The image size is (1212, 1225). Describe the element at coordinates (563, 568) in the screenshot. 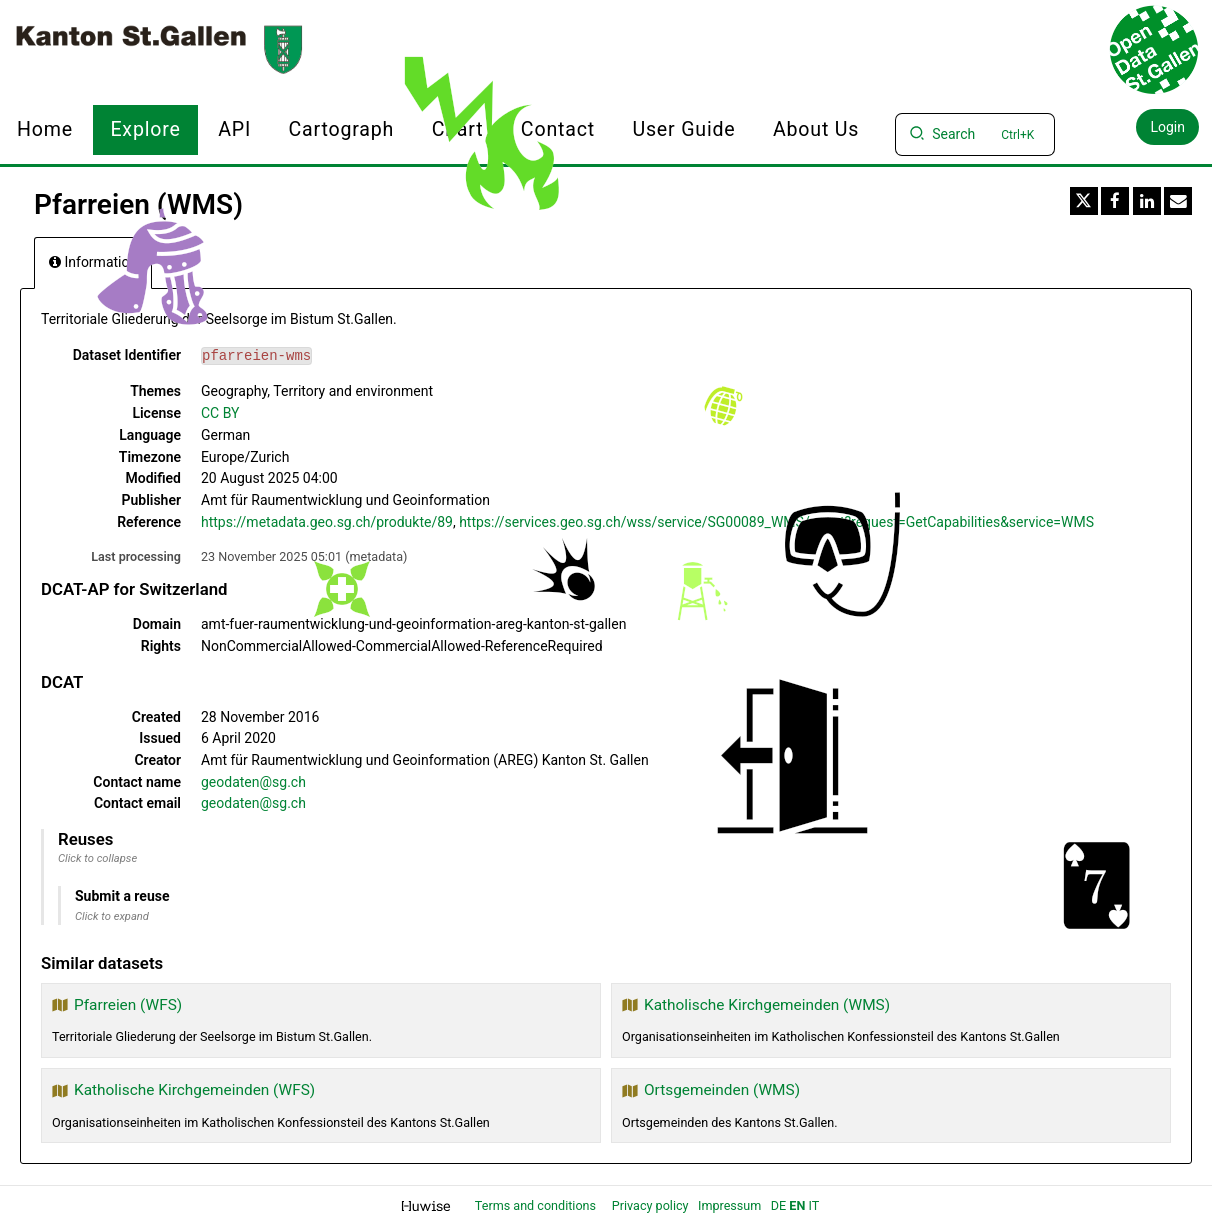

I see `hypersonic melon power-up or special ability` at that location.